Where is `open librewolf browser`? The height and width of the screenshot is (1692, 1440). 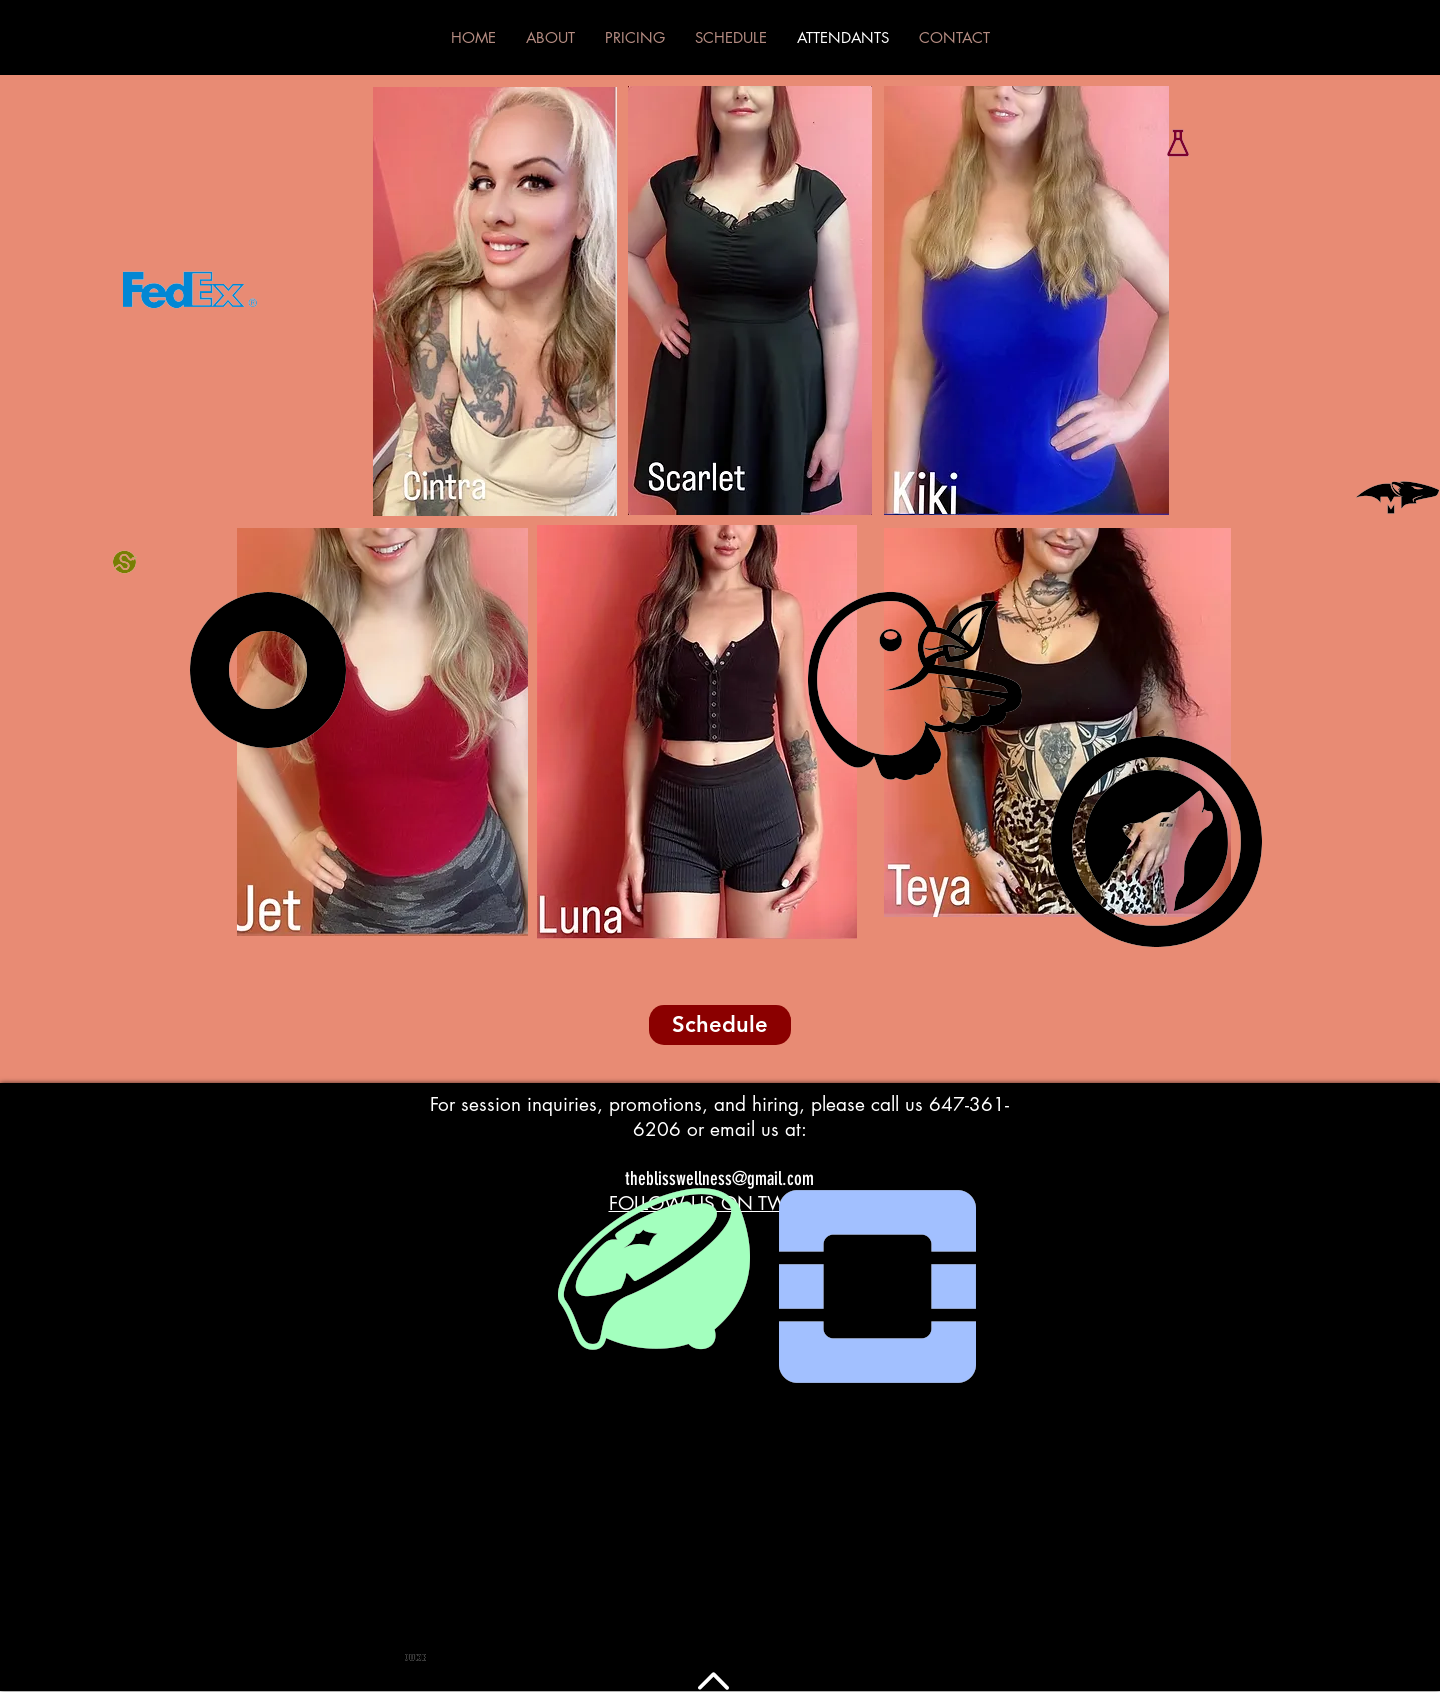 open librewolf browser is located at coordinates (1156, 841).